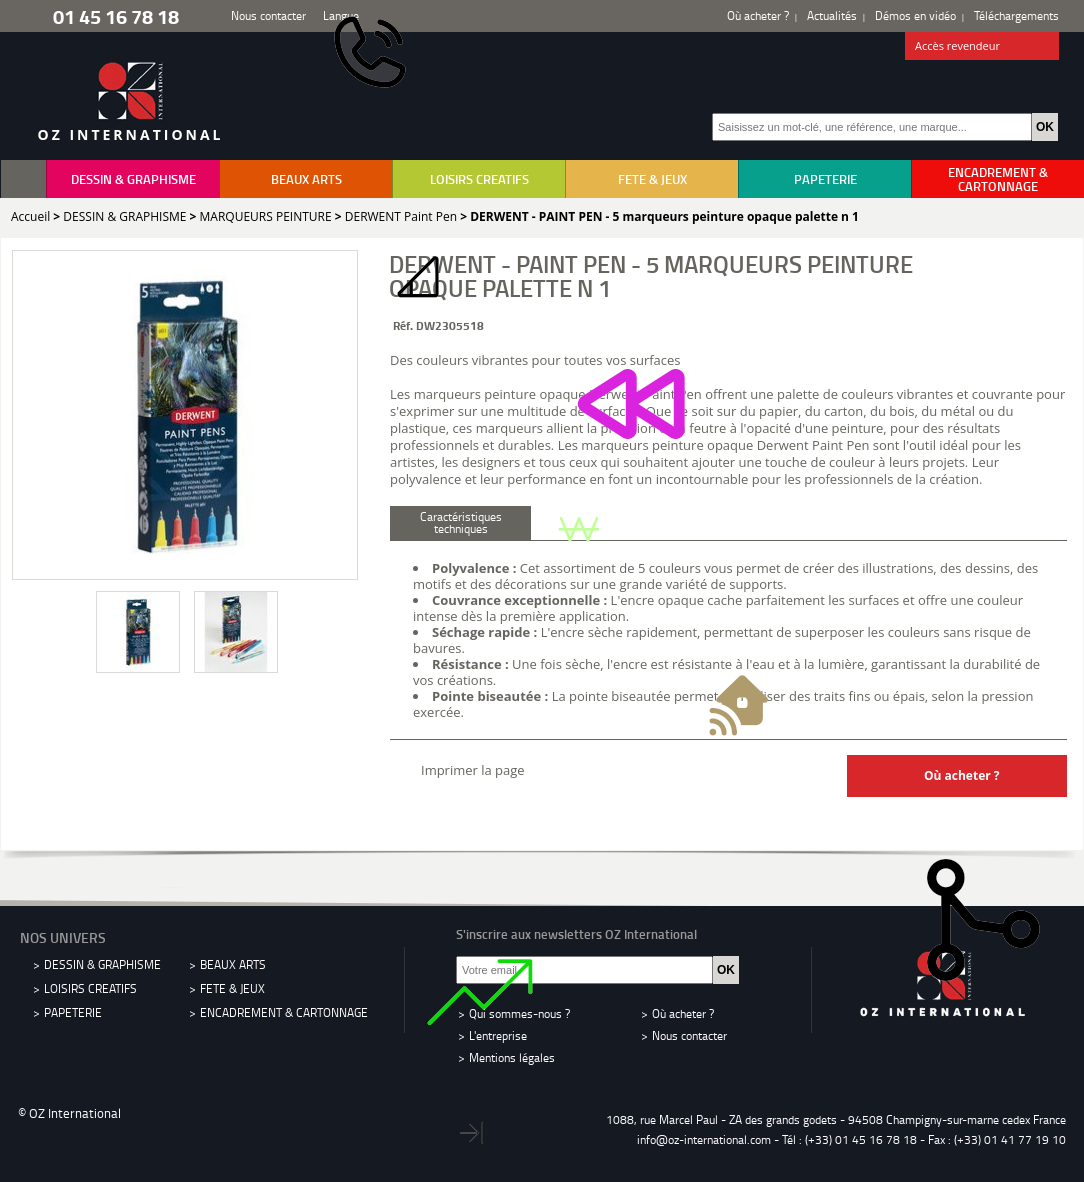 This screenshot has width=1084, height=1182. I want to click on go to end or last item, so click(472, 1133).